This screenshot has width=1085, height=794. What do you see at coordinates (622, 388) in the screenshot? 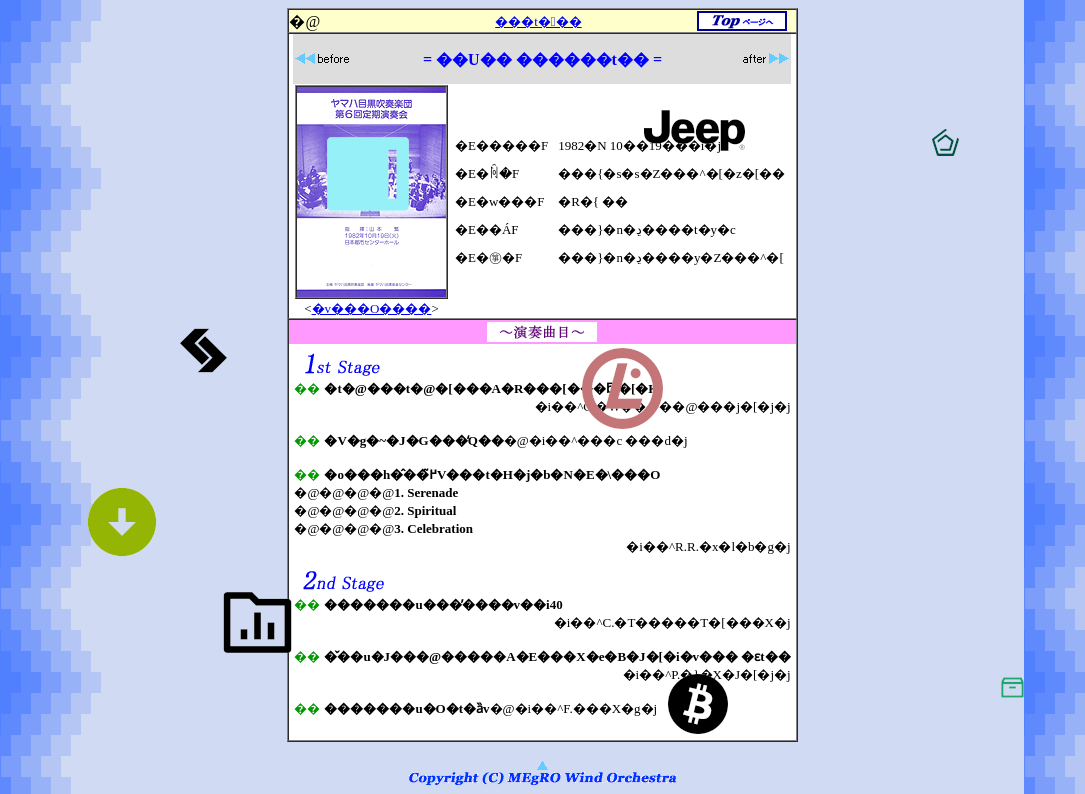
I see `linux professional institute logo` at bounding box center [622, 388].